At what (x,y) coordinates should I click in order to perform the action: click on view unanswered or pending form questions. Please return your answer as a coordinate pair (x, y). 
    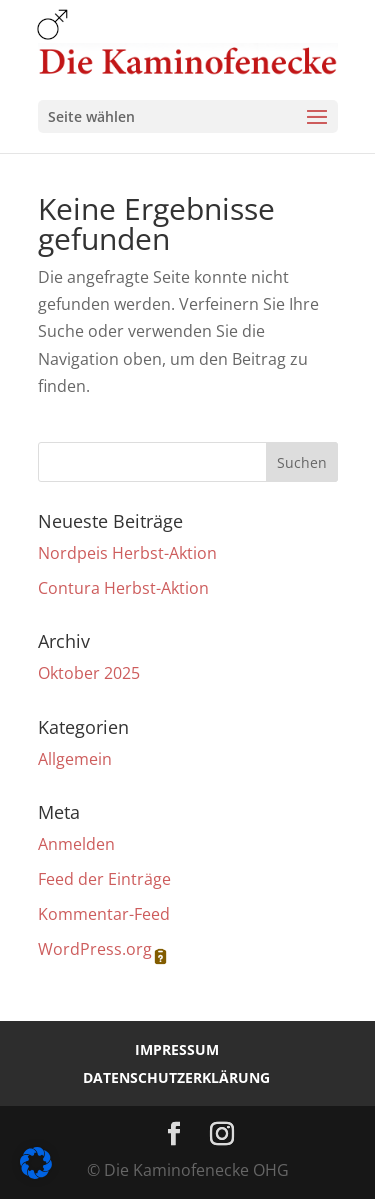
    Looking at the image, I should click on (160, 956).